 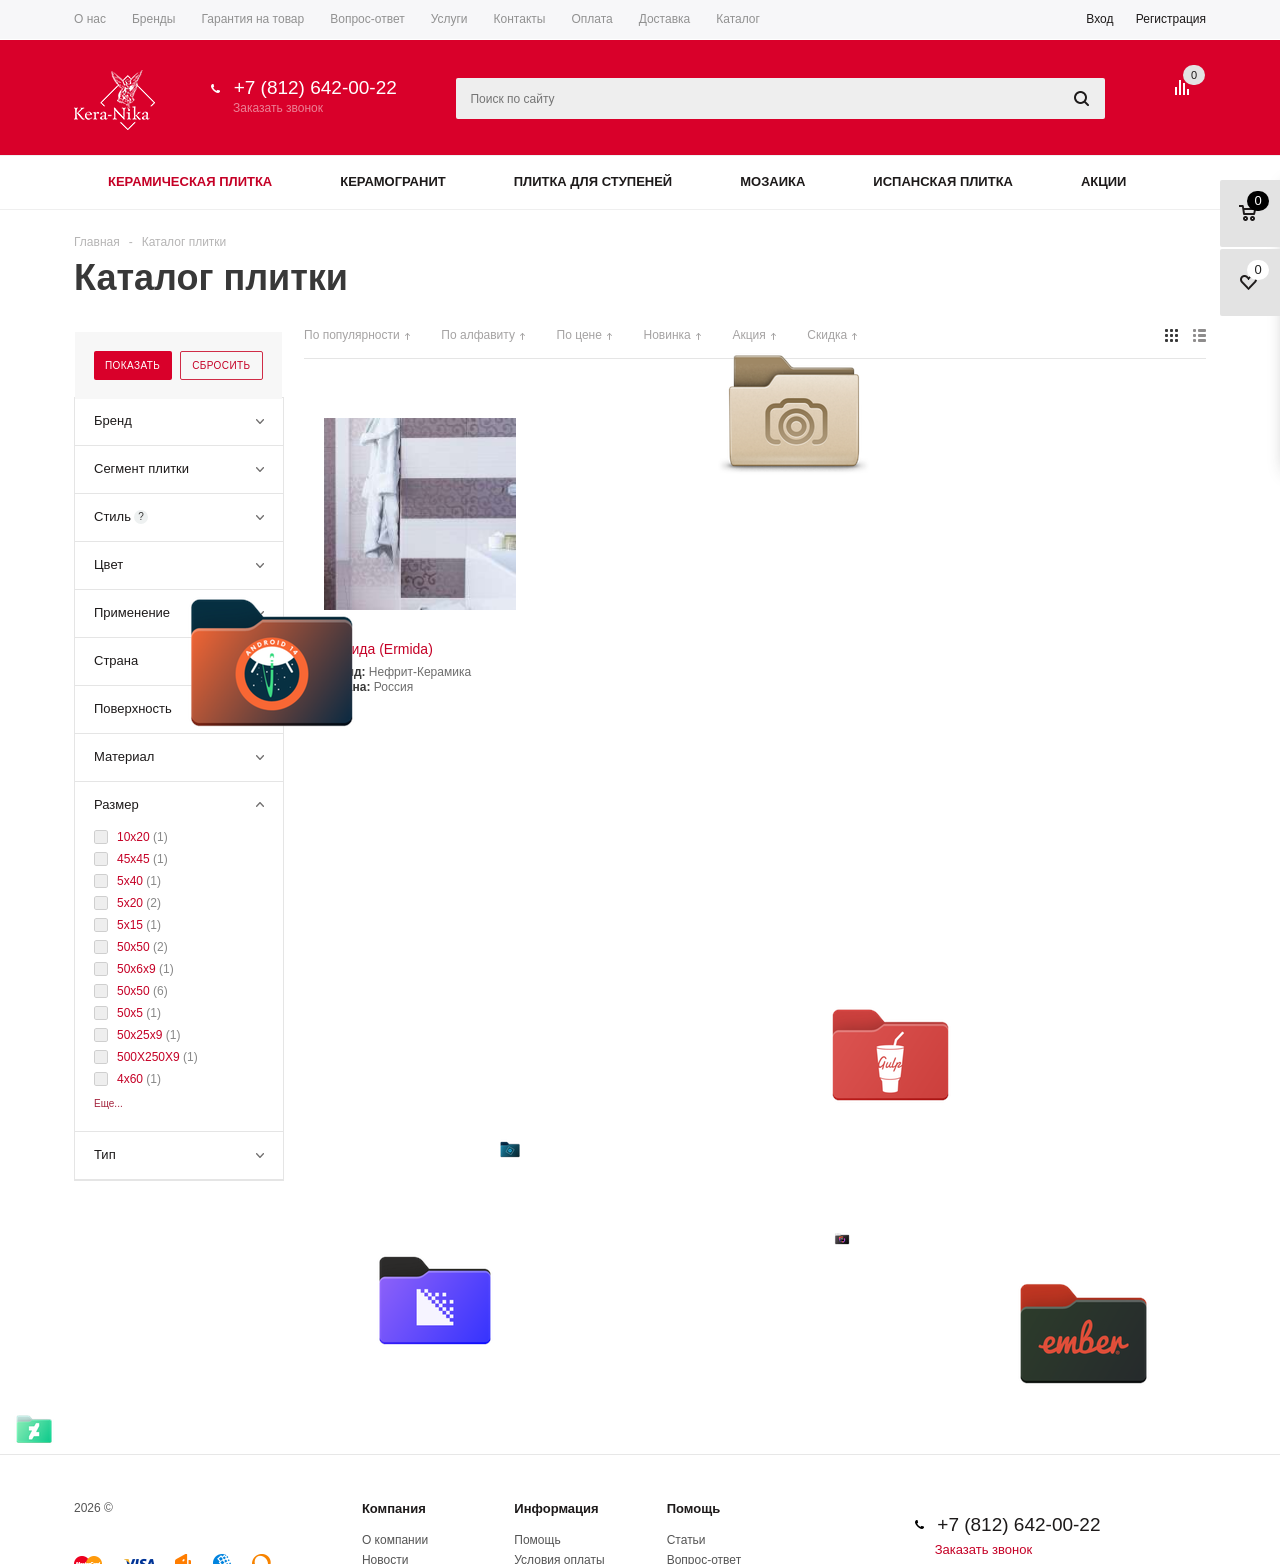 What do you see at coordinates (510, 1150) in the screenshot?
I see `open adobe photoshop elements project folder` at bounding box center [510, 1150].